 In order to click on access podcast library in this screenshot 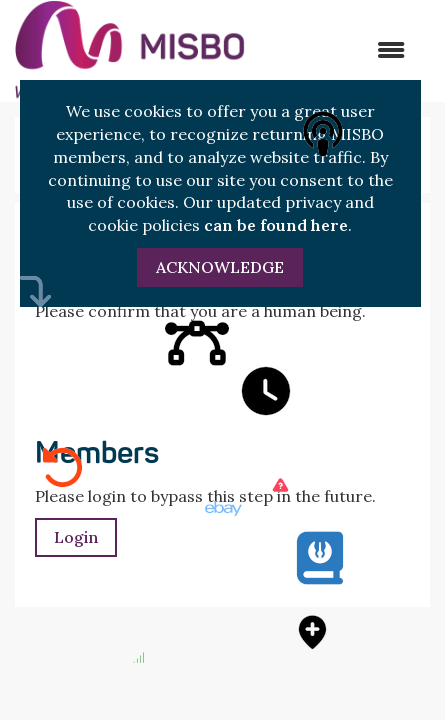, I will do `click(323, 134)`.